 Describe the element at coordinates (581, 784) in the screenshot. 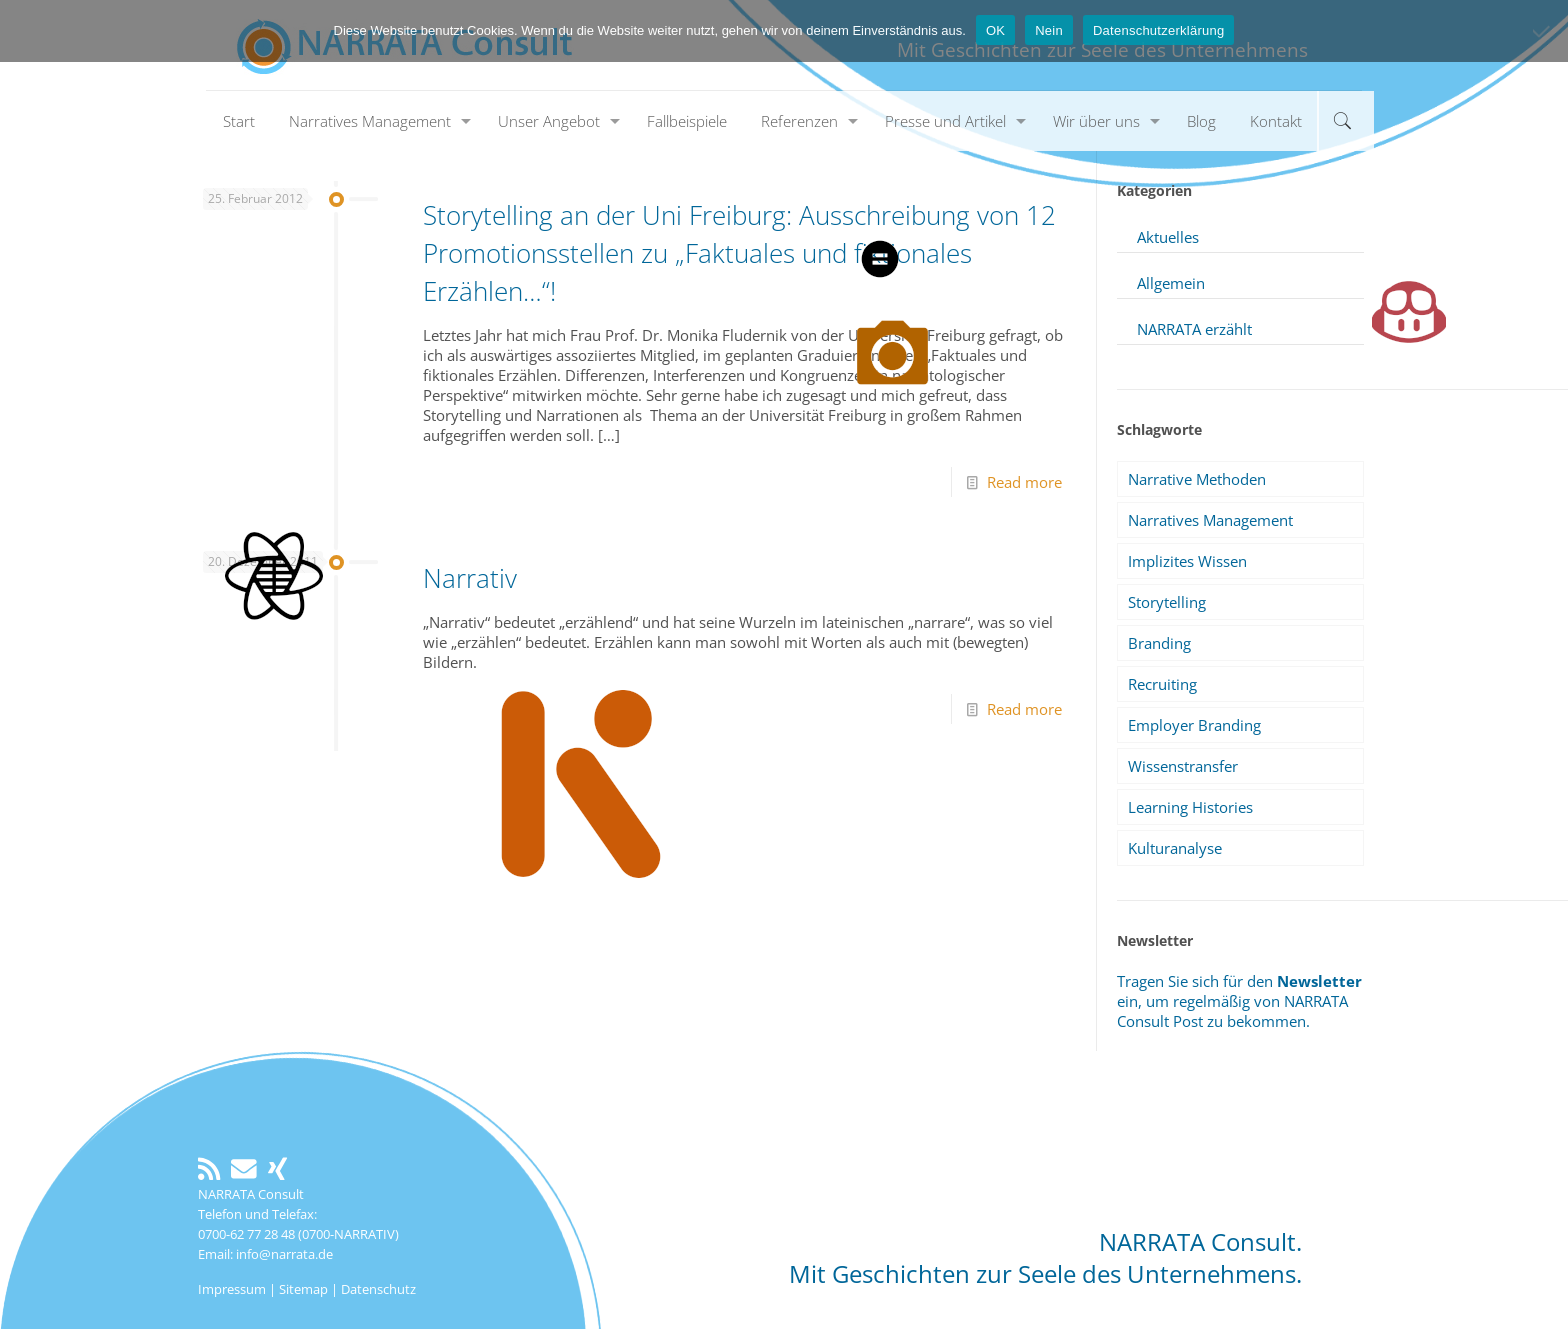

I see `kaios mobile operating system logo` at that location.